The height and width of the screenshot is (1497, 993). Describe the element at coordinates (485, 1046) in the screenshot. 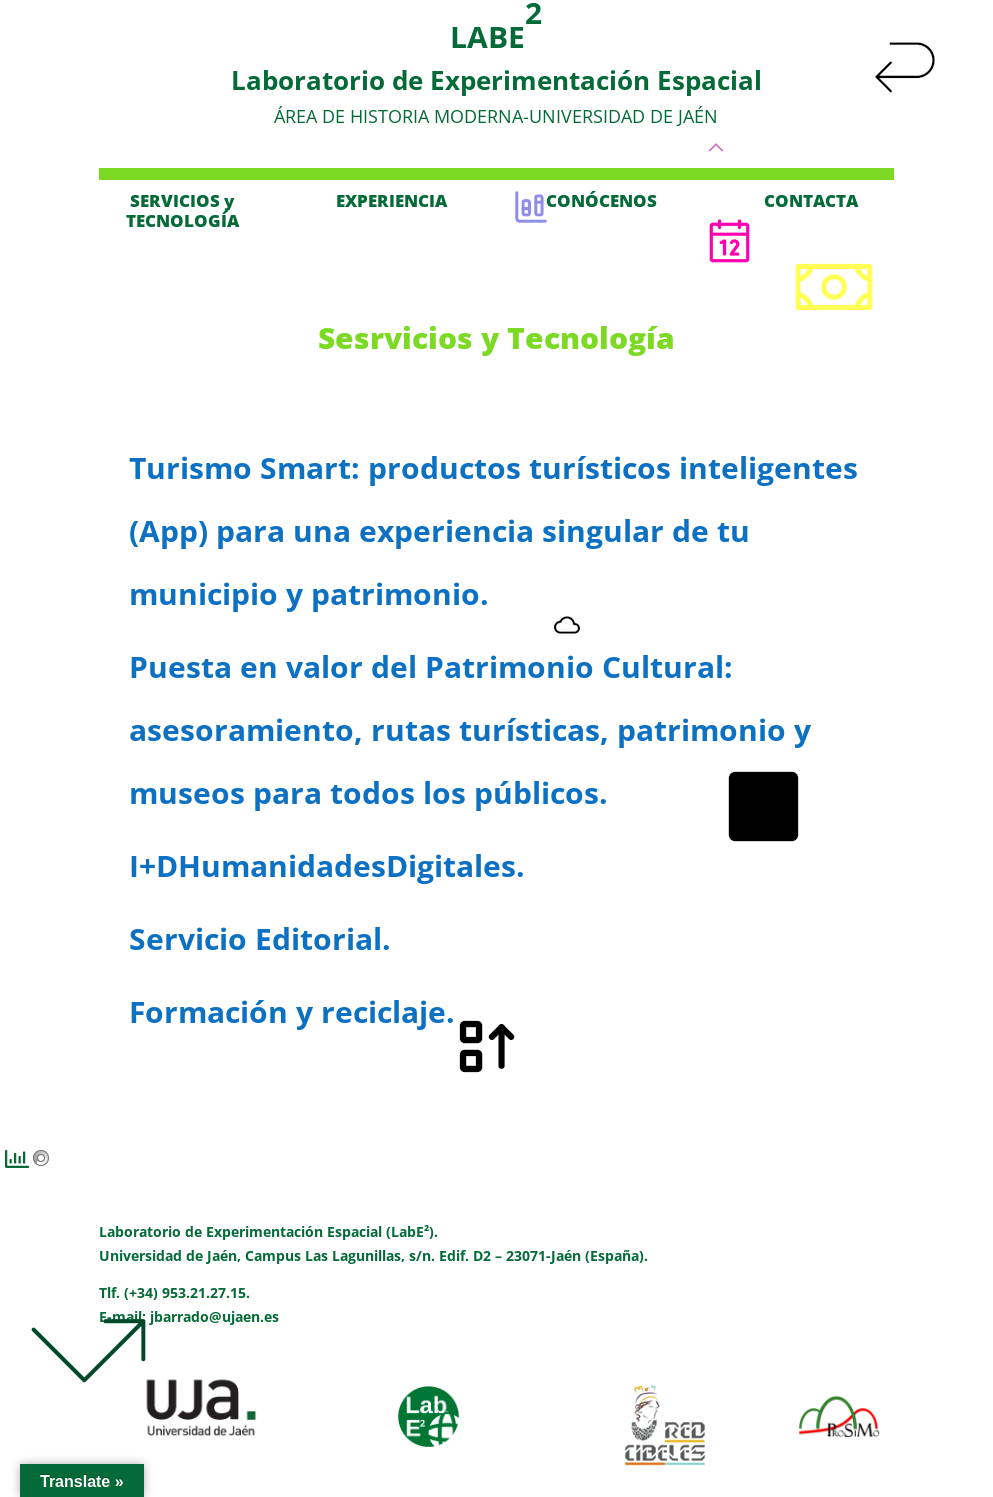

I see `sort items in ascending order` at that location.